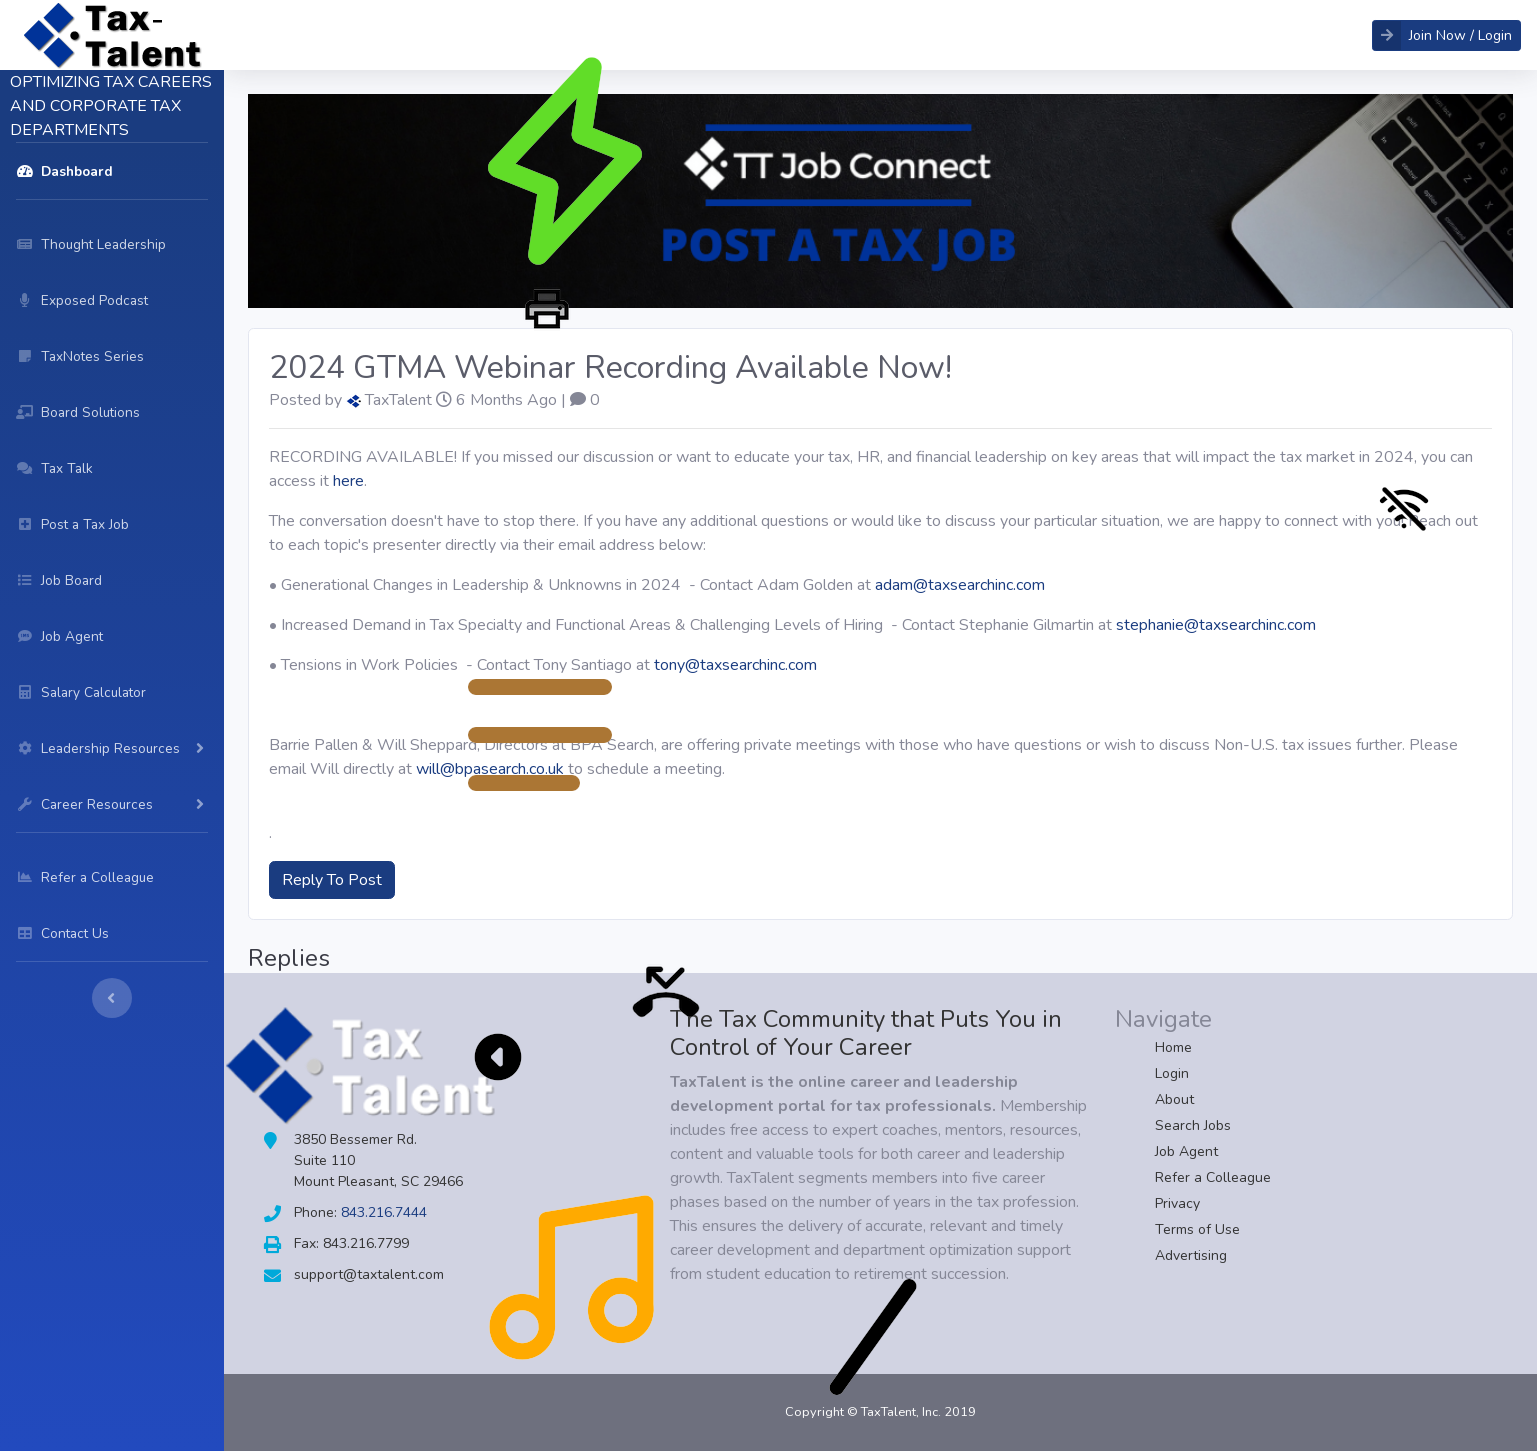  What do you see at coordinates (565, 161) in the screenshot?
I see `indicates fast or instant action` at bounding box center [565, 161].